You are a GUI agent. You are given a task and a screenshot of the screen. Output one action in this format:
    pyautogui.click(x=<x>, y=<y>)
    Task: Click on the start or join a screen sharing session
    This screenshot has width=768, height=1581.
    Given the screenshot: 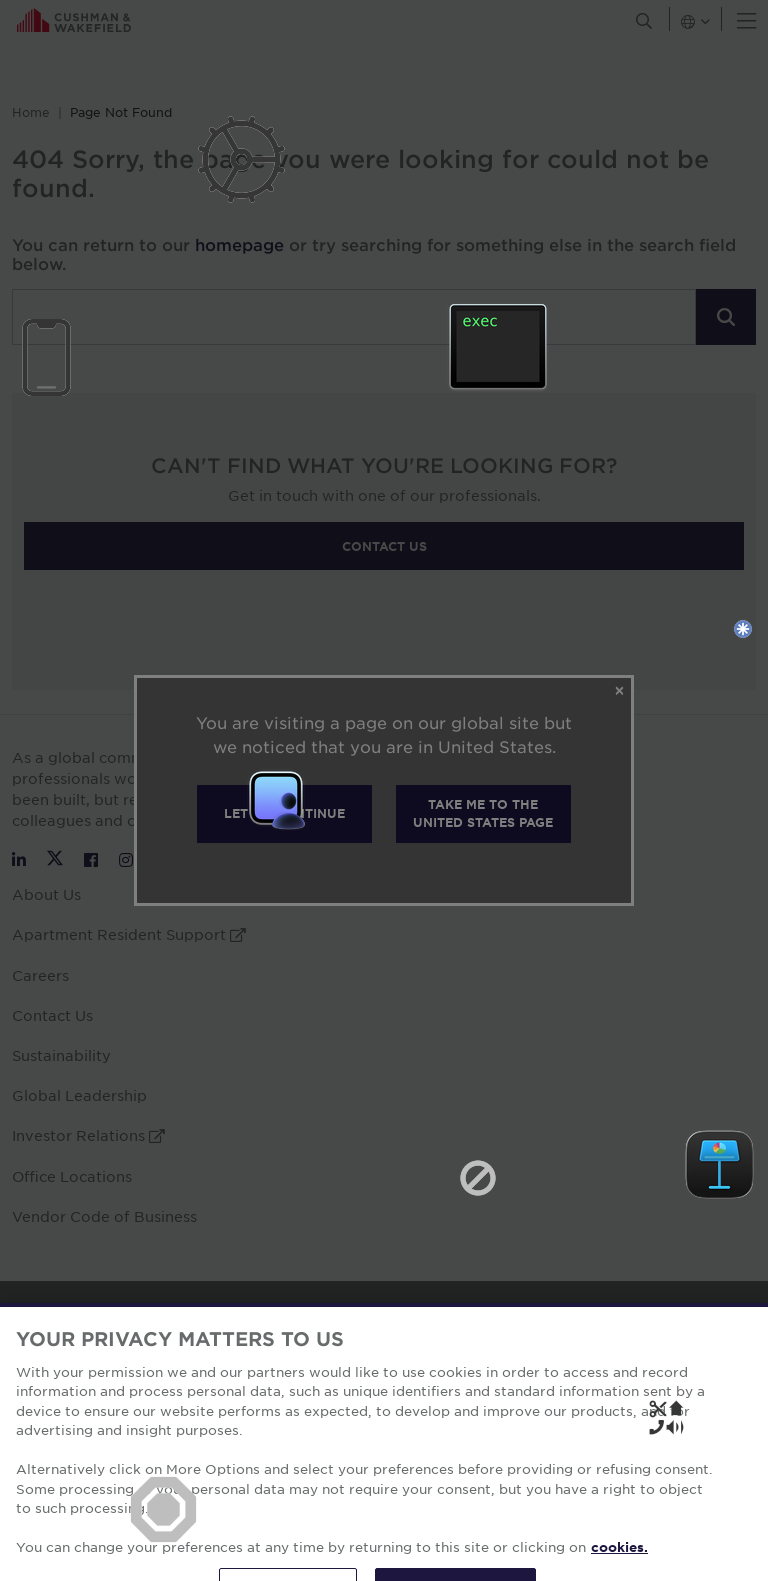 What is the action you would take?
    pyautogui.click(x=276, y=798)
    